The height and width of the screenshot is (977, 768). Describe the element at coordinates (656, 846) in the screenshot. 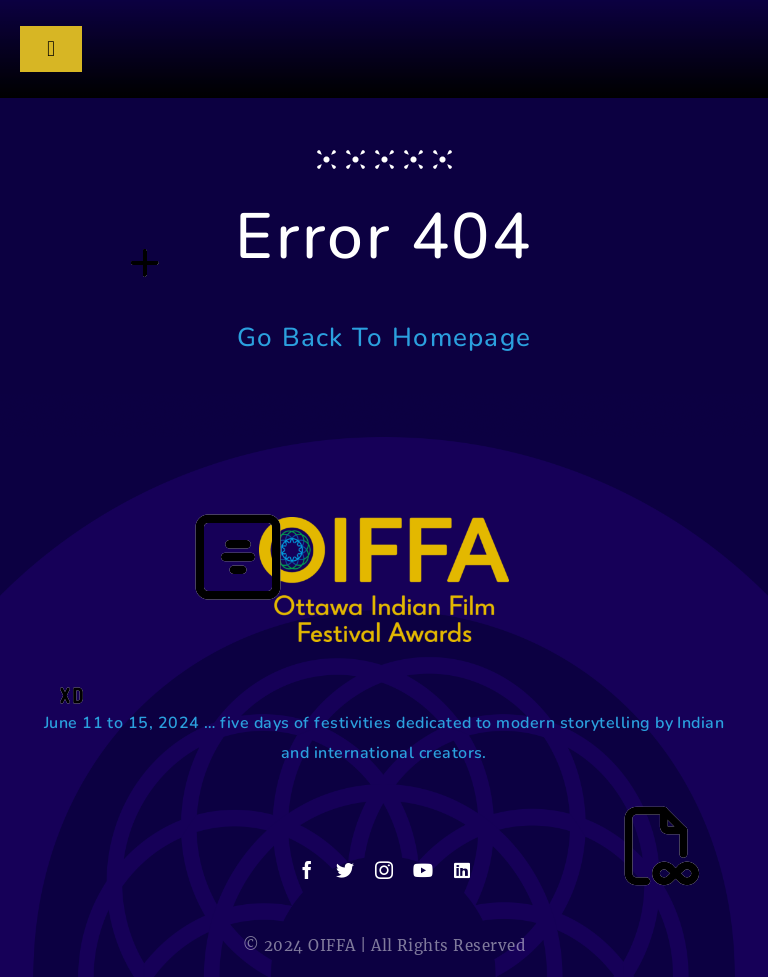

I see `a file with unlimited or infinite storage` at that location.